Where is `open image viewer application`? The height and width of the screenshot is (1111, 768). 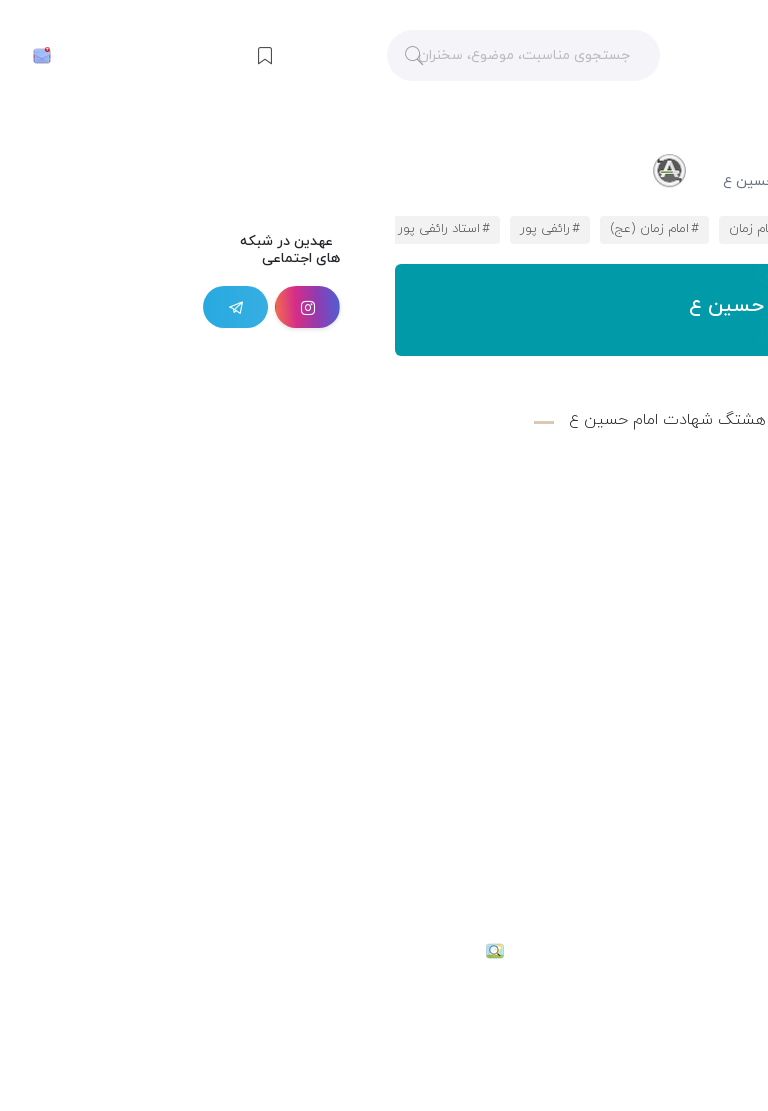 open image viewer application is located at coordinates (495, 951).